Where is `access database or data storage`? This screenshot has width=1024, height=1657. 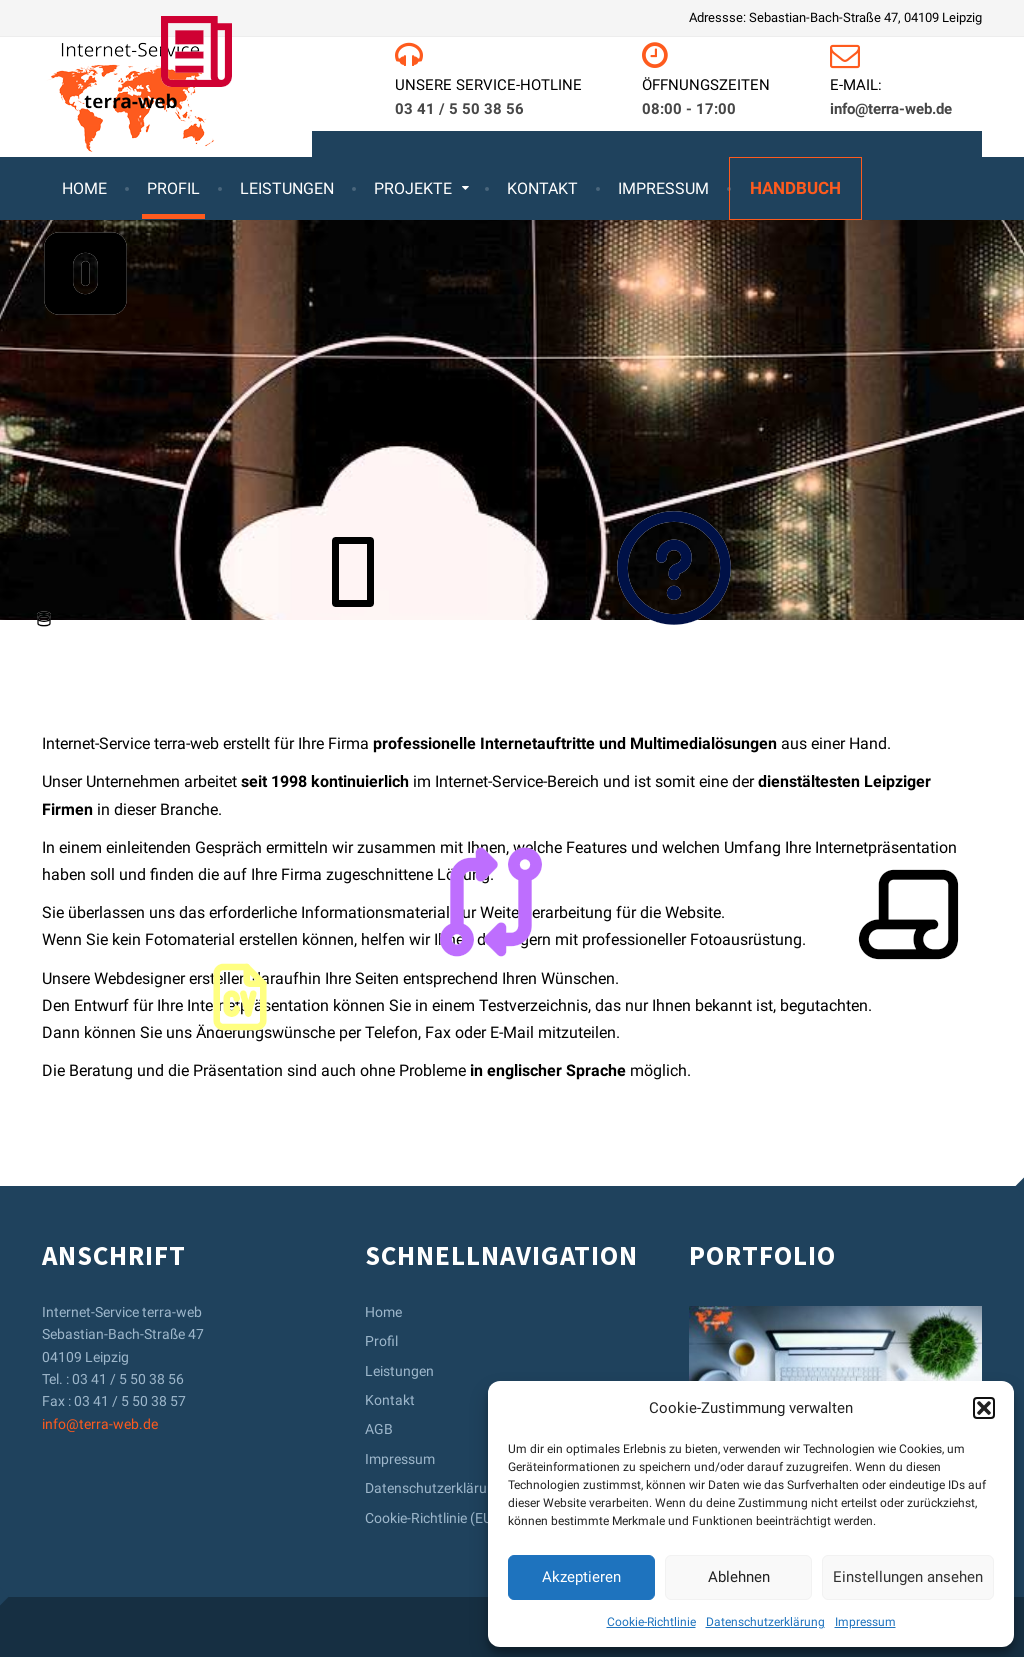 access database or data storage is located at coordinates (44, 619).